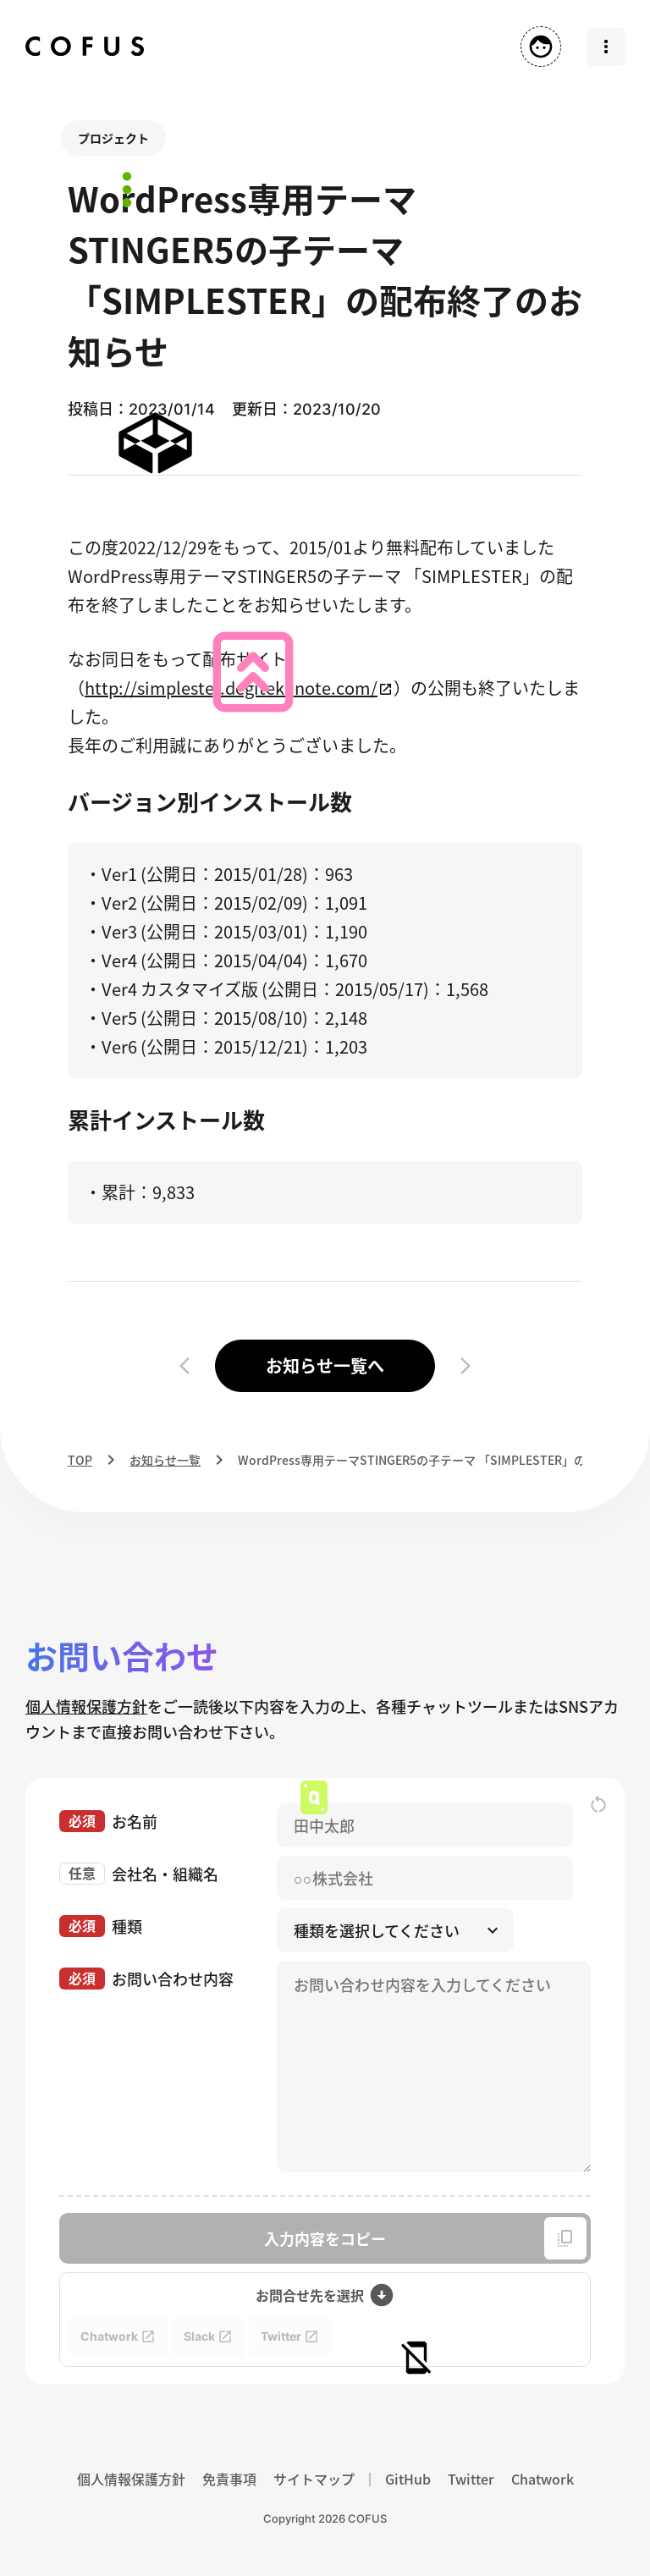 This screenshot has height=2576, width=650. I want to click on queen playing card in a card game app, so click(314, 1797).